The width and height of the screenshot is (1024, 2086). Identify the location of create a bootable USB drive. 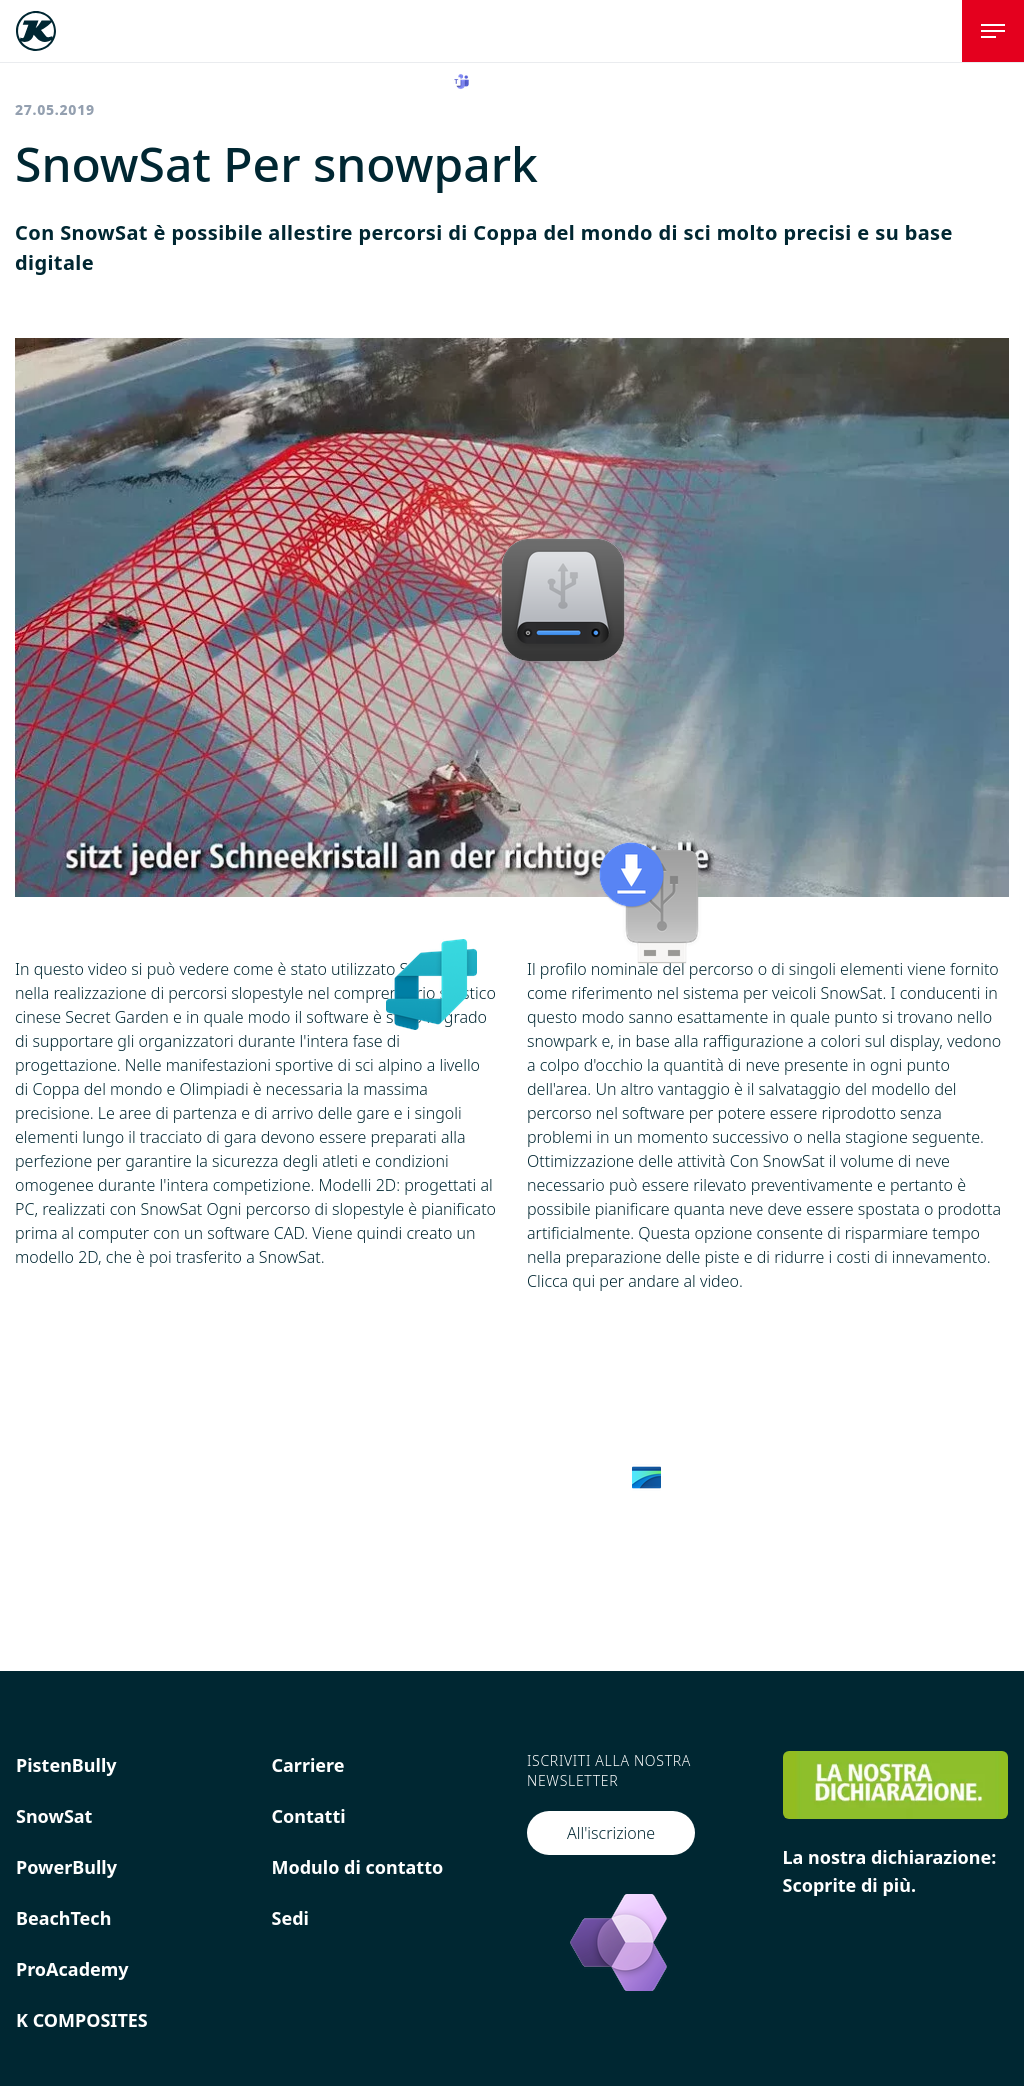
(662, 906).